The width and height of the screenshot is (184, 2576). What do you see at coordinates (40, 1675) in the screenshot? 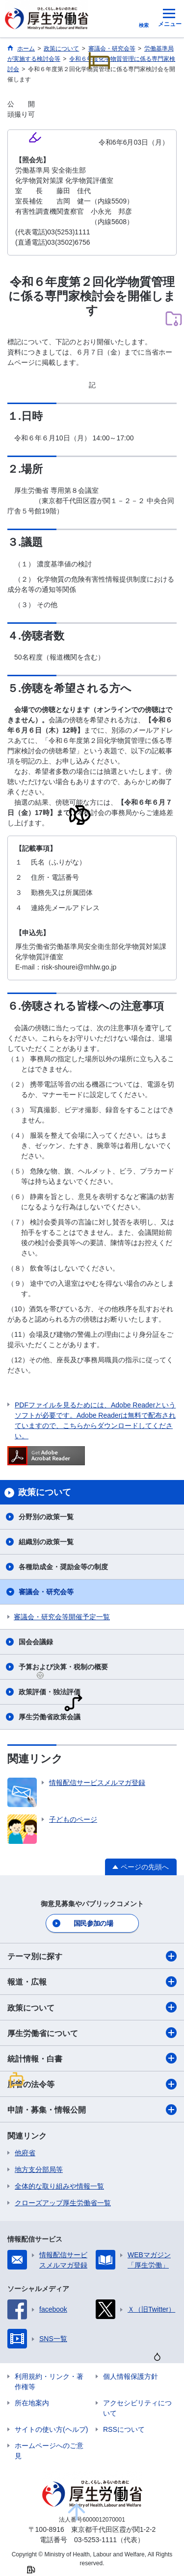
I see `view dessert menu options` at bounding box center [40, 1675].